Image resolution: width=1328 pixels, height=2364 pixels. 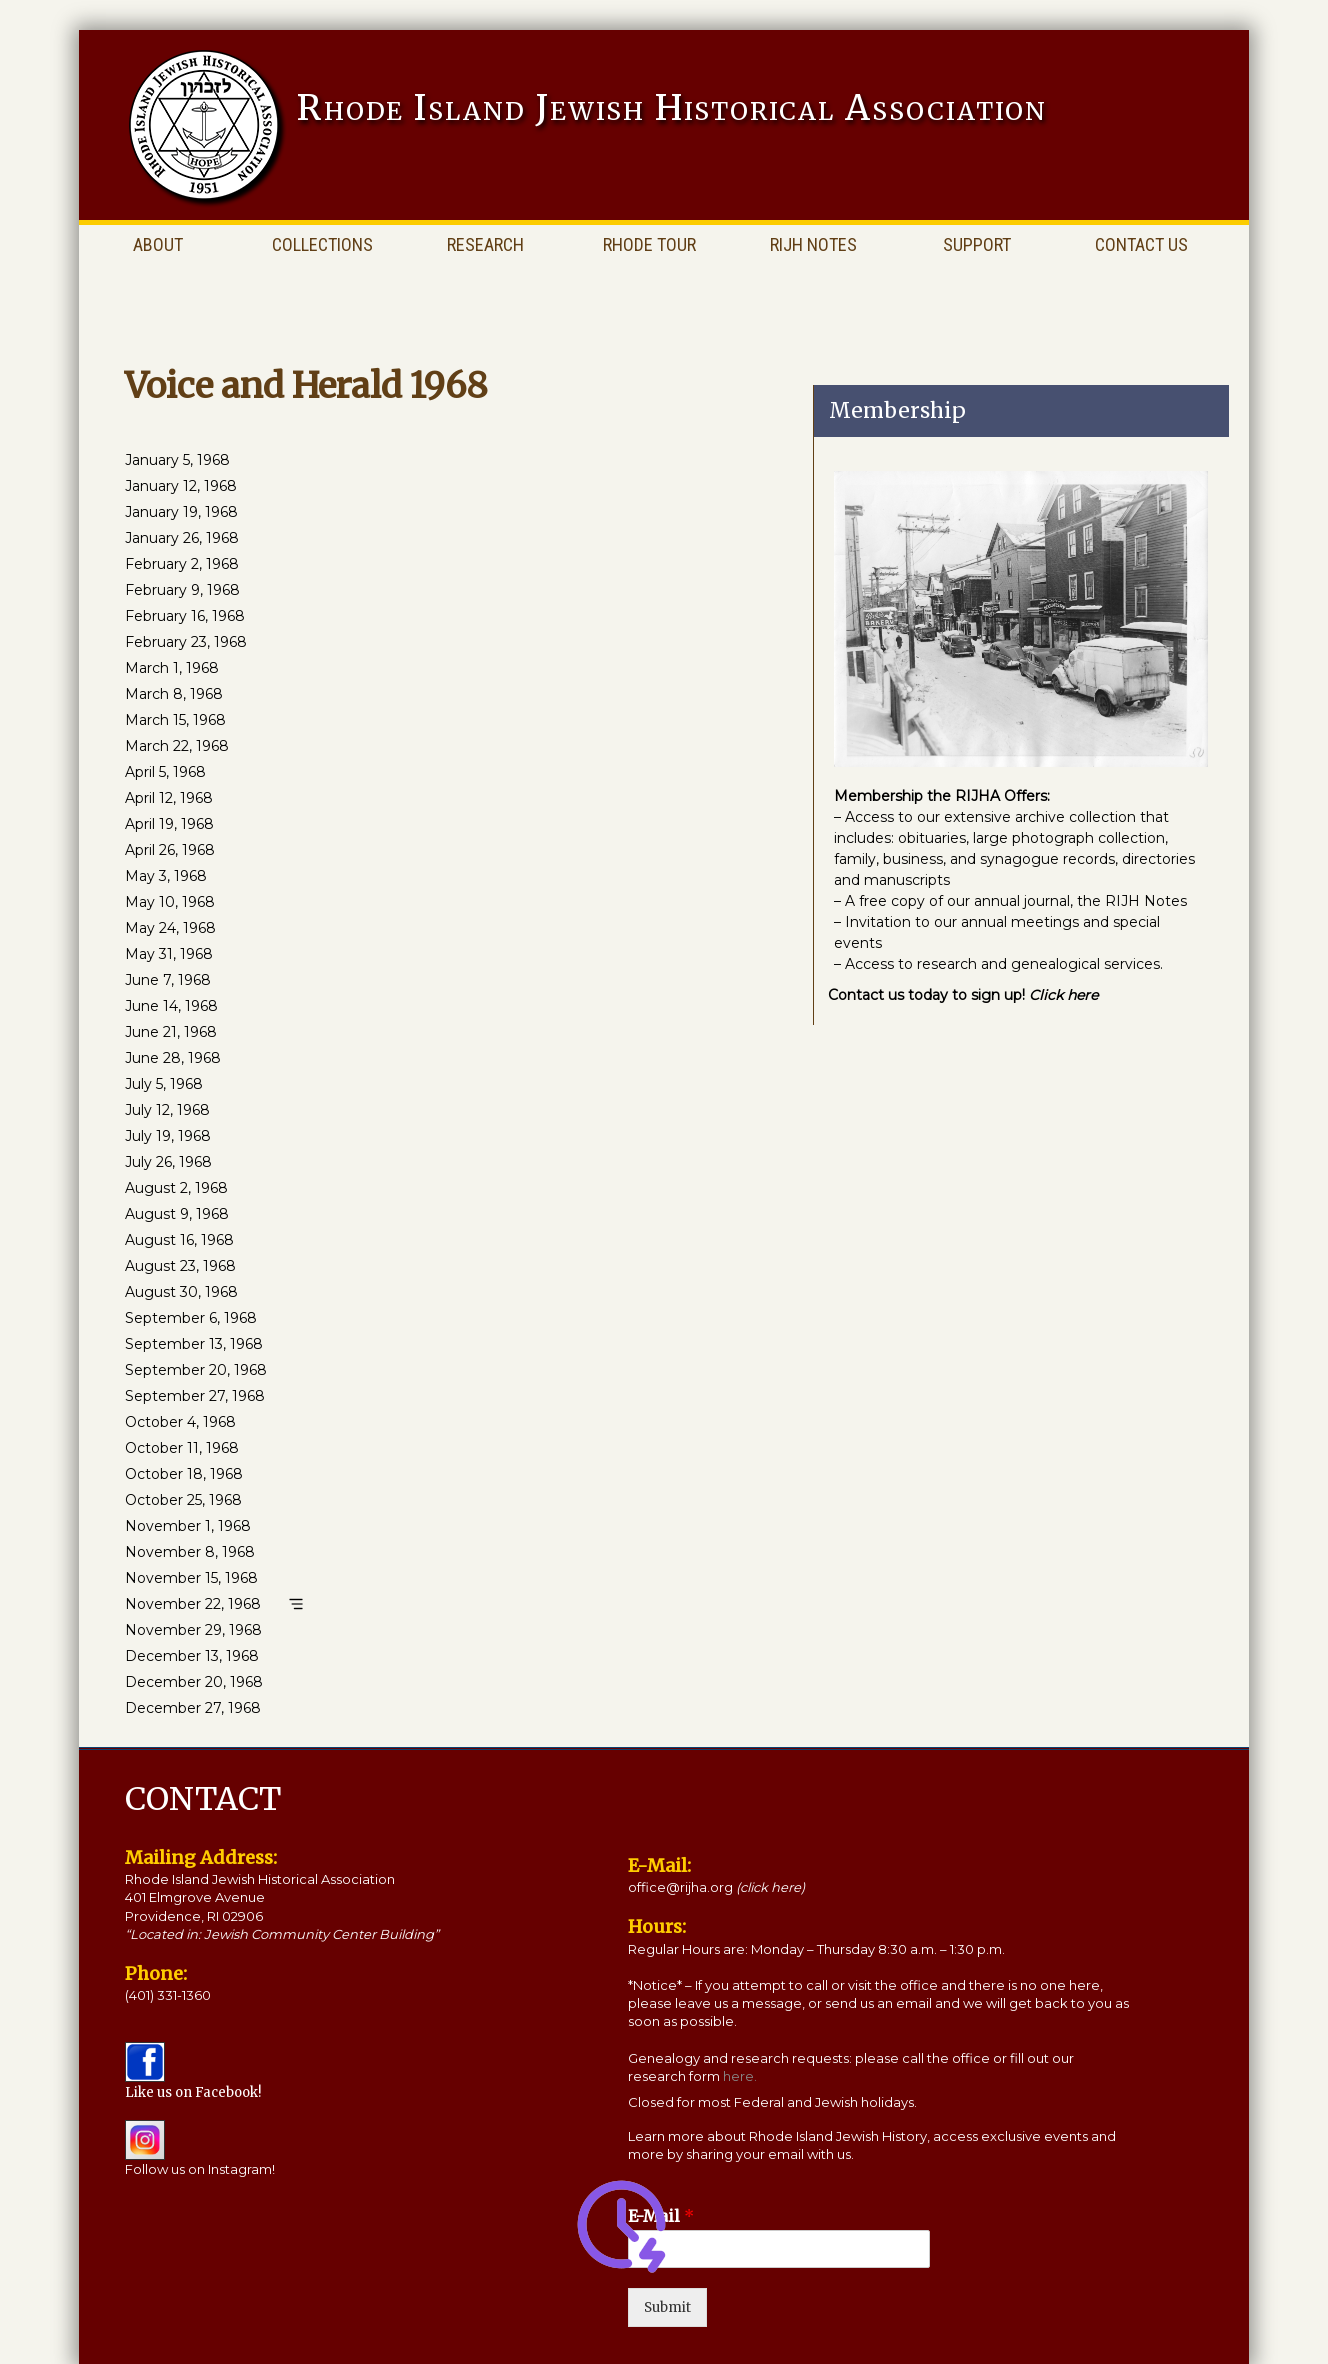 What do you see at coordinates (621, 2224) in the screenshot?
I see `quick timer or speed scheduling` at bounding box center [621, 2224].